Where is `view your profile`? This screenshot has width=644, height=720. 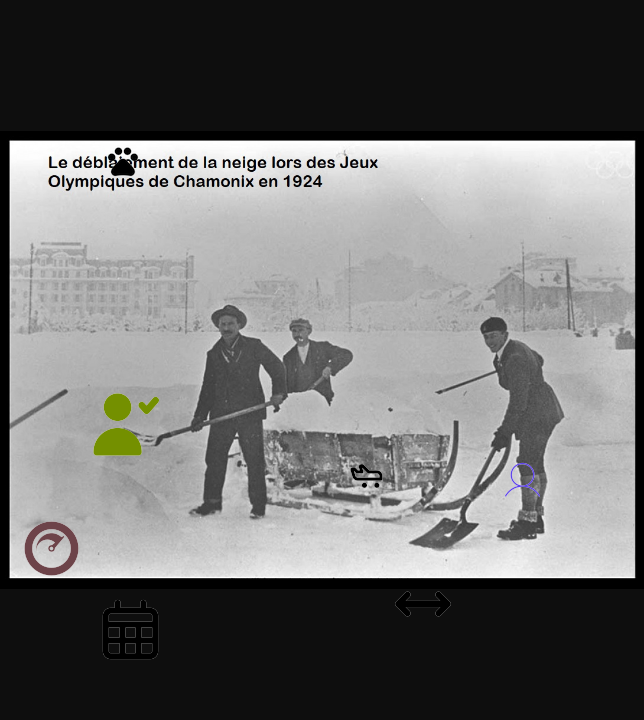
view your profile is located at coordinates (522, 480).